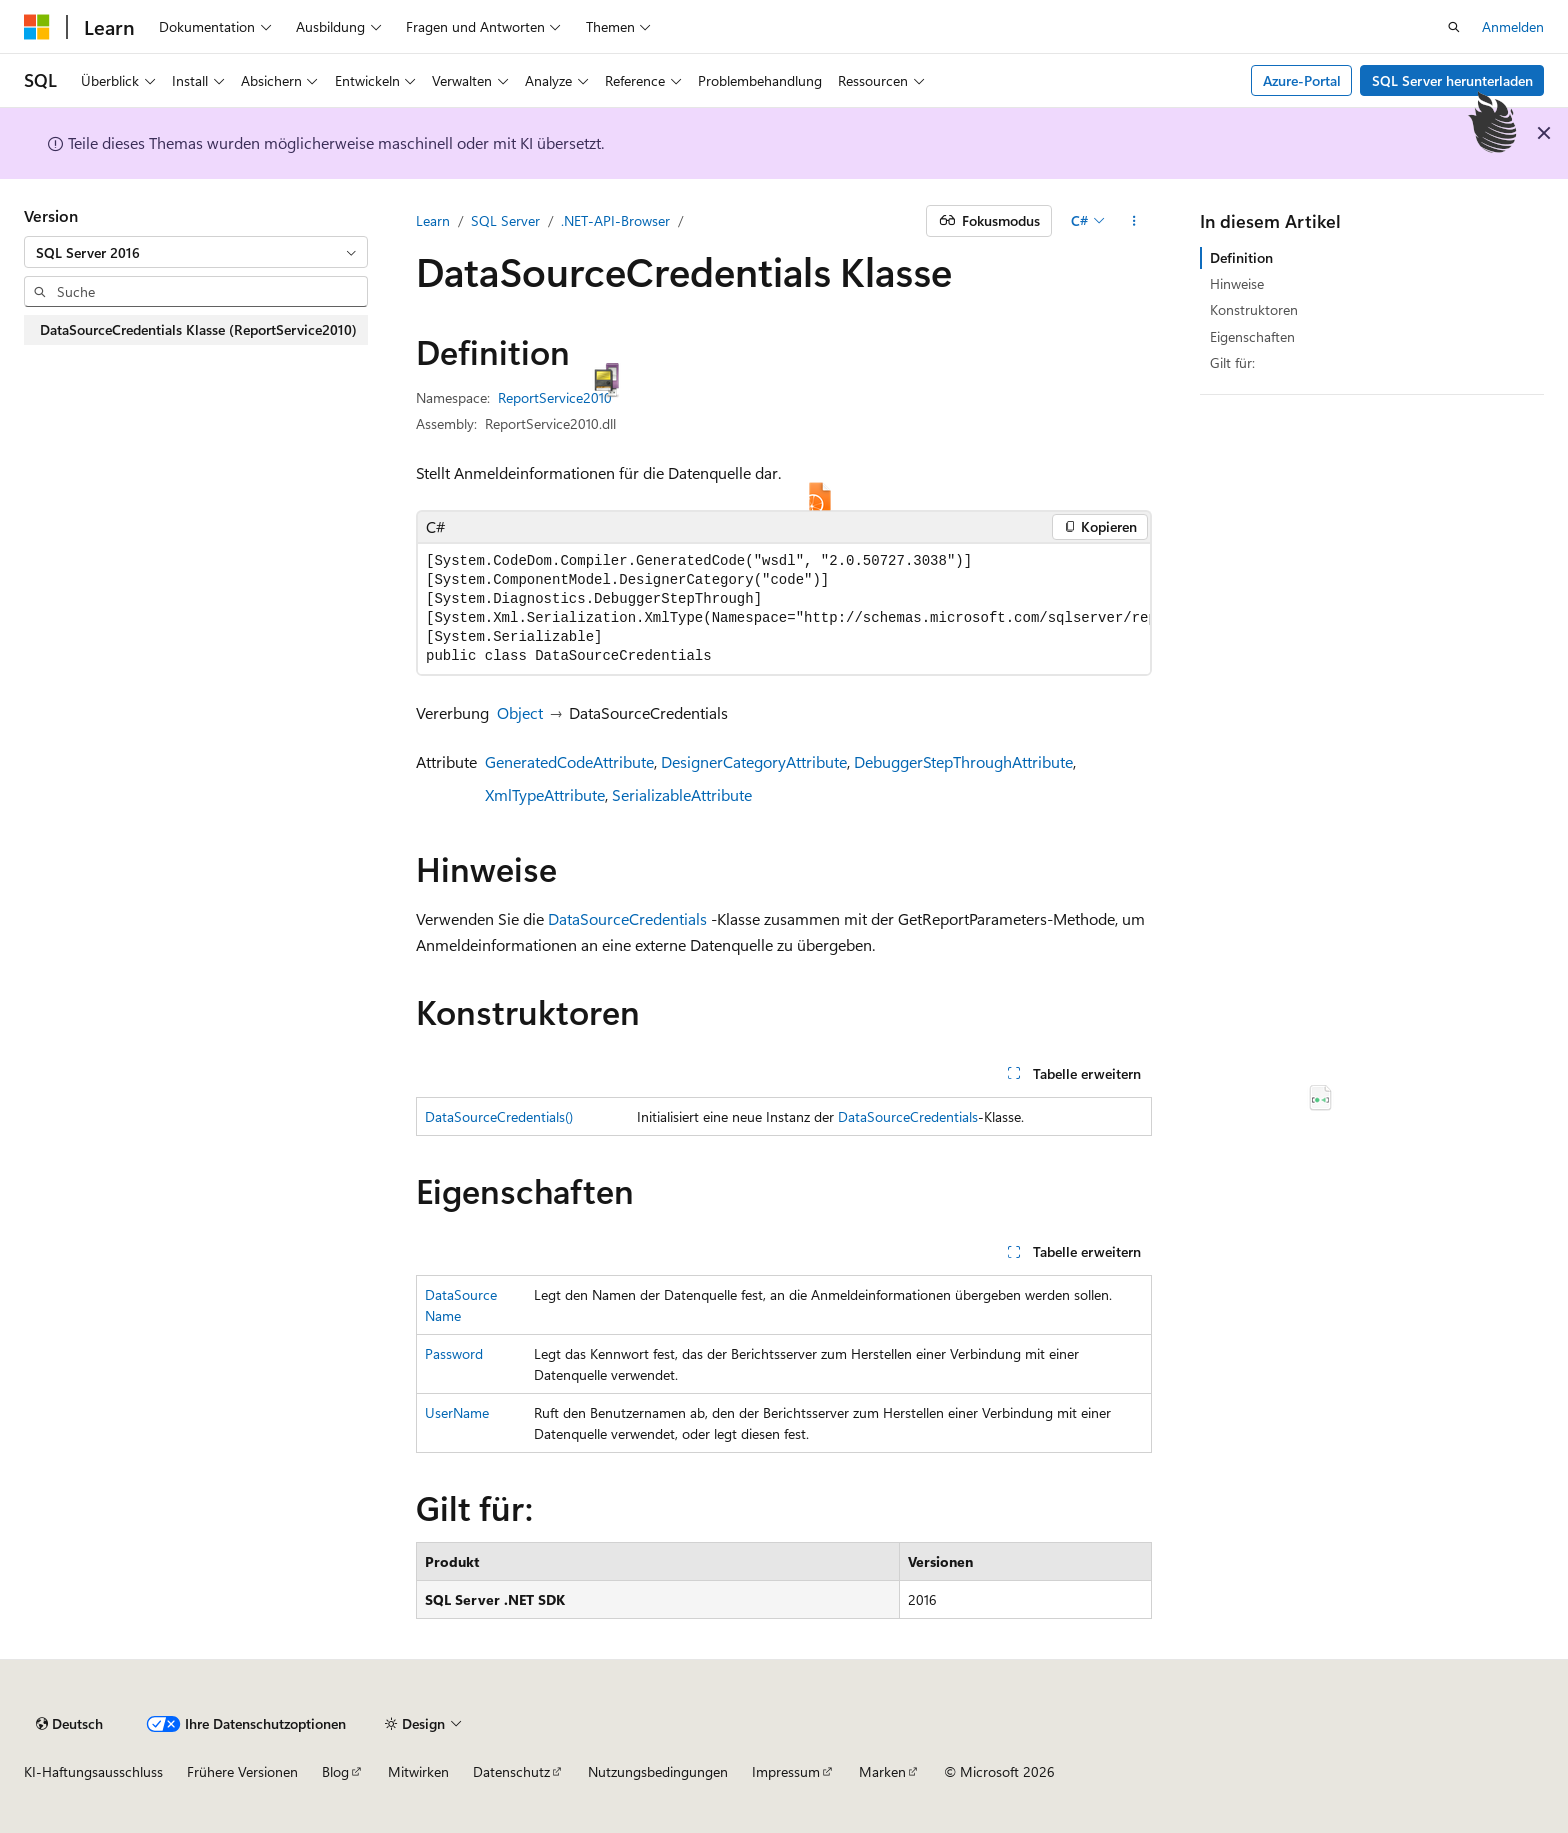 This screenshot has width=1568, height=1833. I want to click on a systemd unit configuration file, so click(1320, 1097).